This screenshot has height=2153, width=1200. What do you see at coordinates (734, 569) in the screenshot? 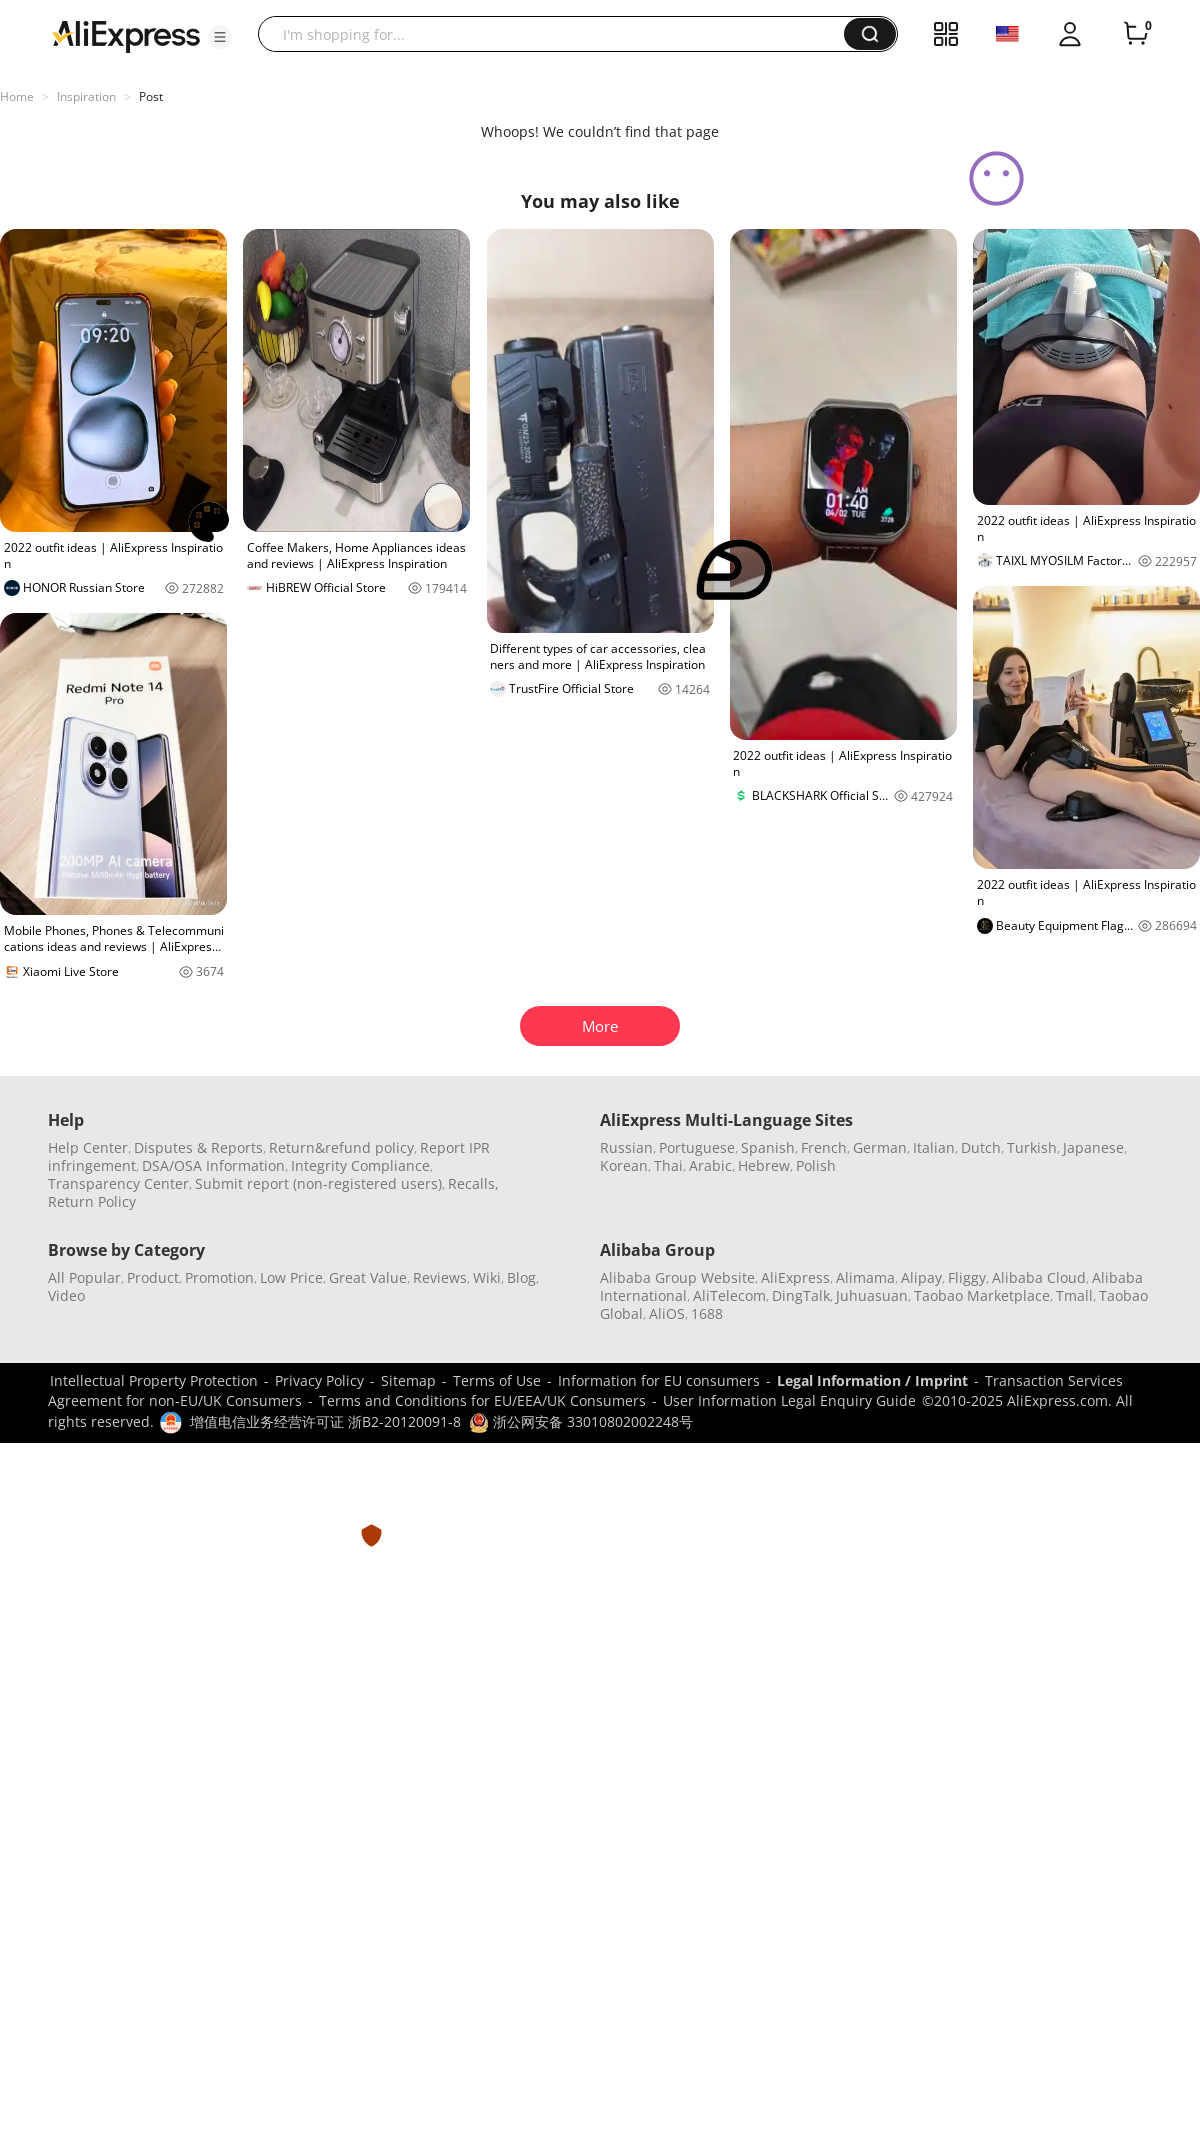
I see `access motorsports or racing content` at bounding box center [734, 569].